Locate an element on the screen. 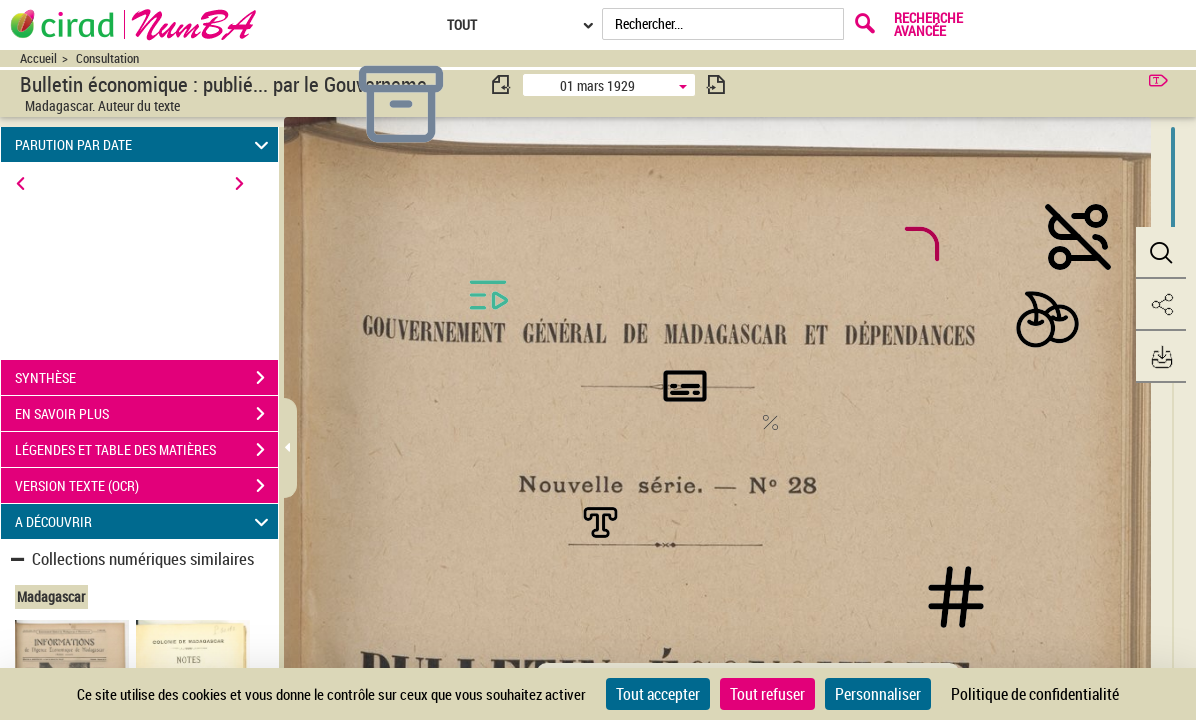 The image size is (1196, 720). add or browse hashtags is located at coordinates (956, 597).